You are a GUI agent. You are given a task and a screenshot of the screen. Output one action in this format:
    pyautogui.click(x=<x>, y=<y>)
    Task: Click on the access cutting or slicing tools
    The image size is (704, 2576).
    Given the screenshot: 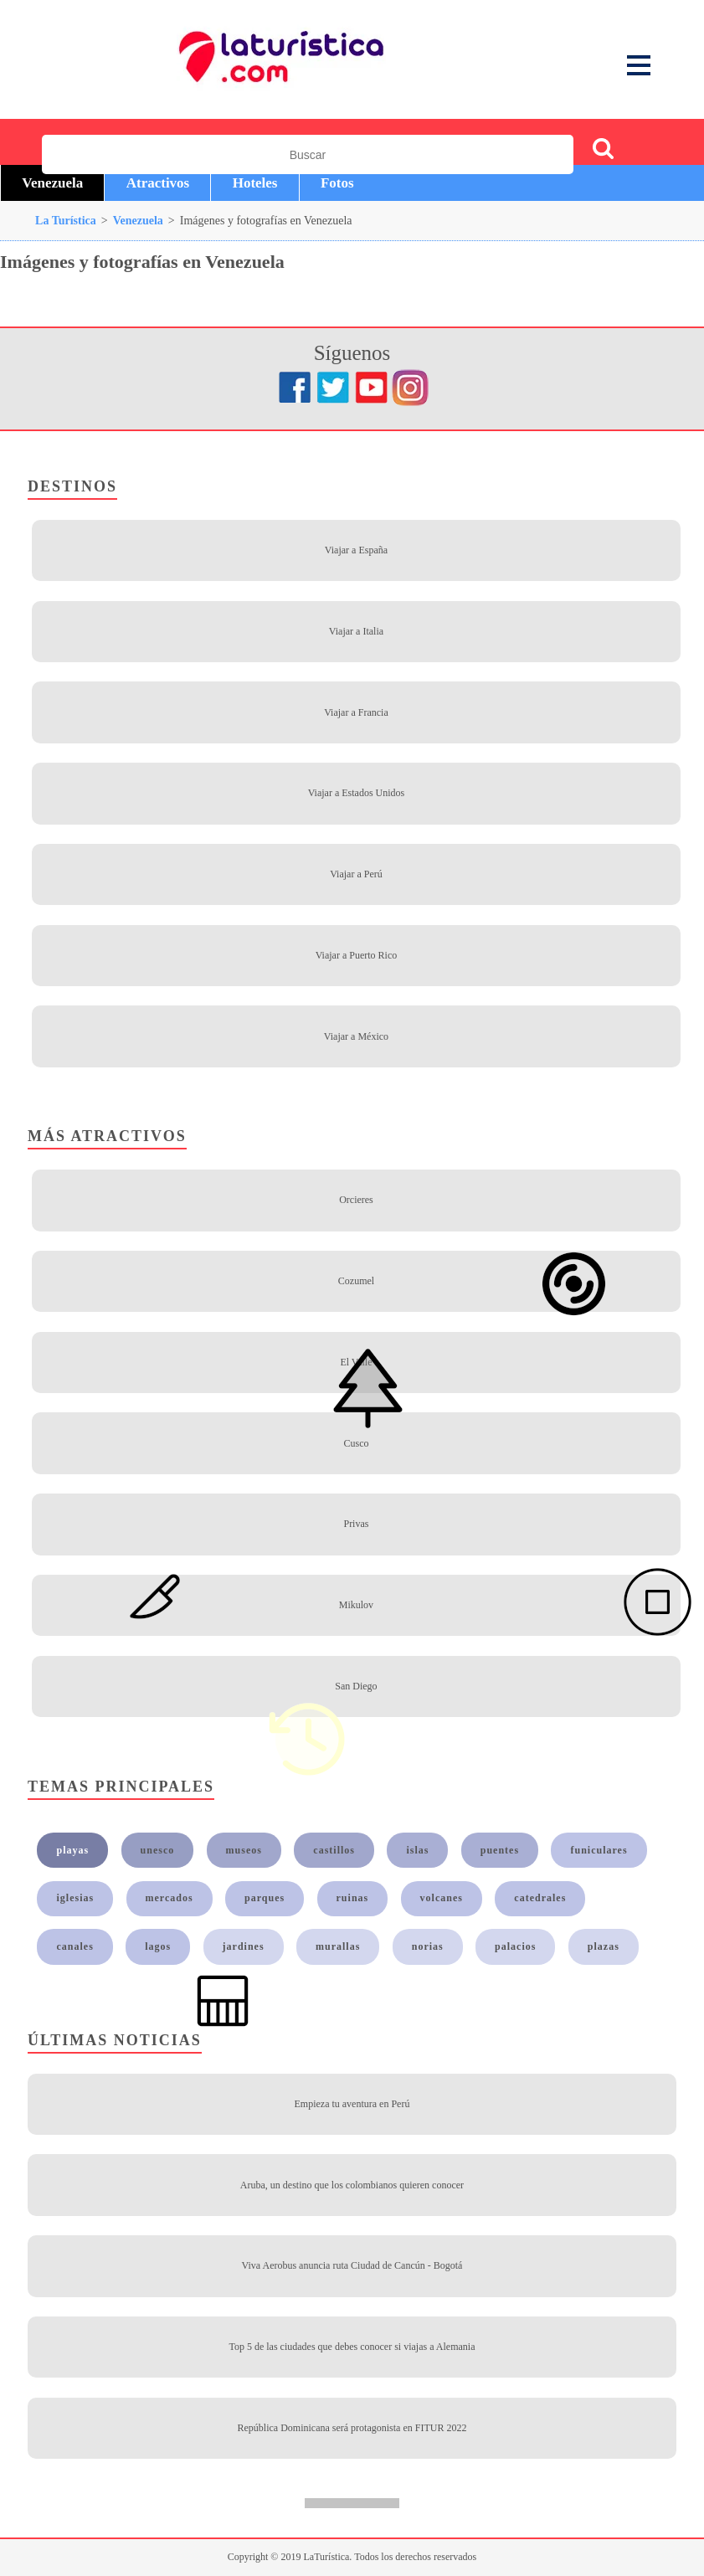 What is the action you would take?
    pyautogui.click(x=155, y=1597)
    